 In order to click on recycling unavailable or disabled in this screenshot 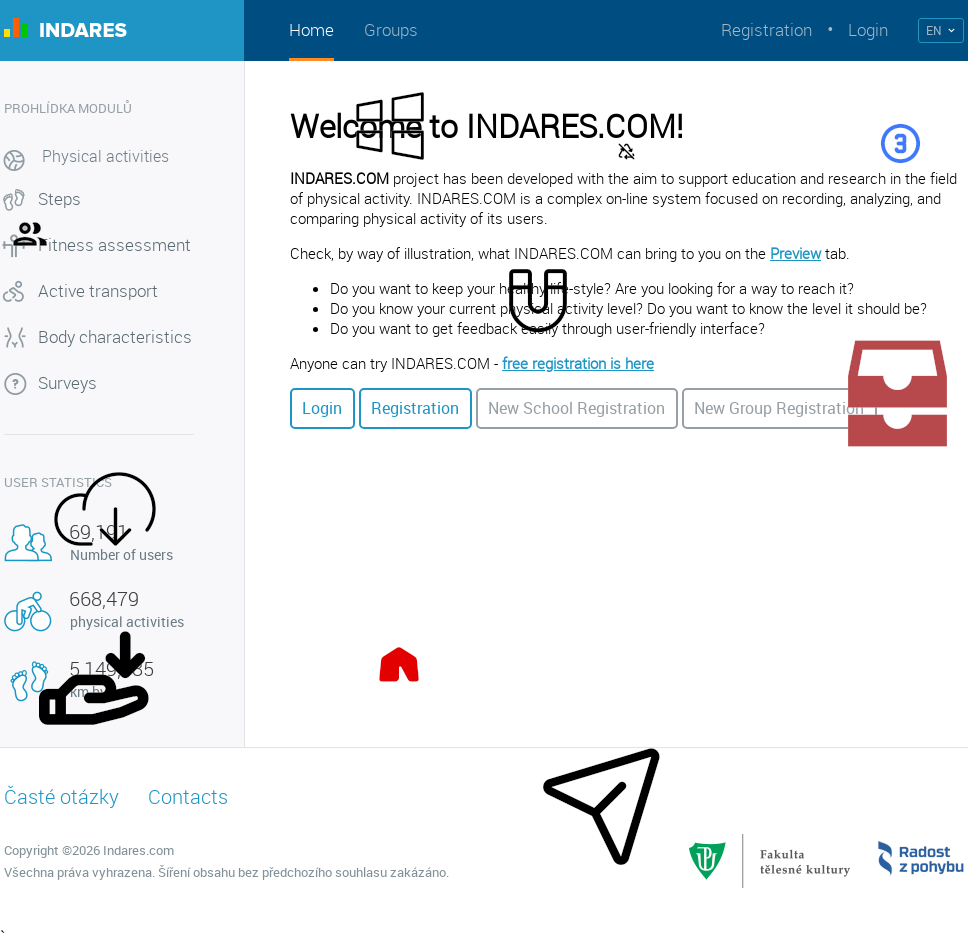, I will do `click(626, 151)`.